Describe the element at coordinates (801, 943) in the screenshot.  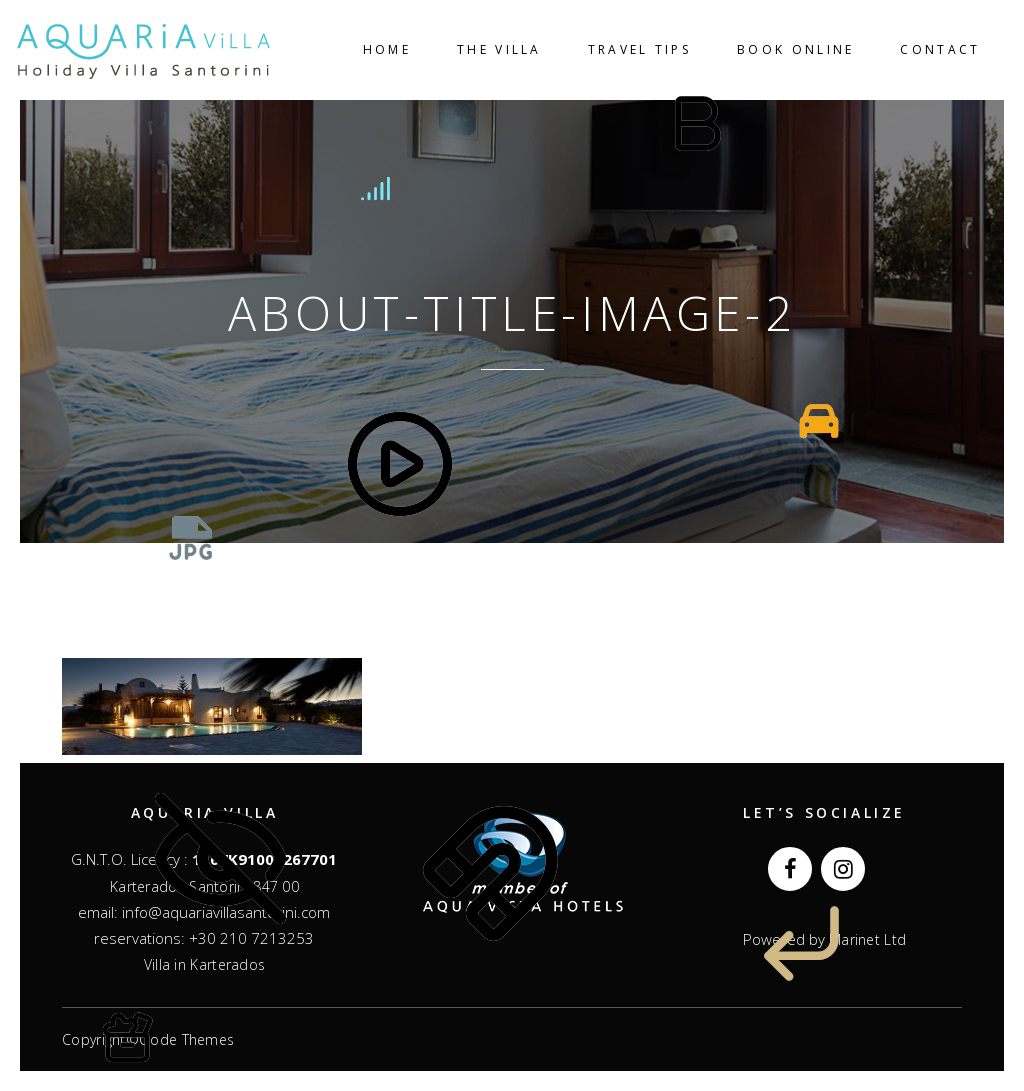
I see `return or enter key` at that location.